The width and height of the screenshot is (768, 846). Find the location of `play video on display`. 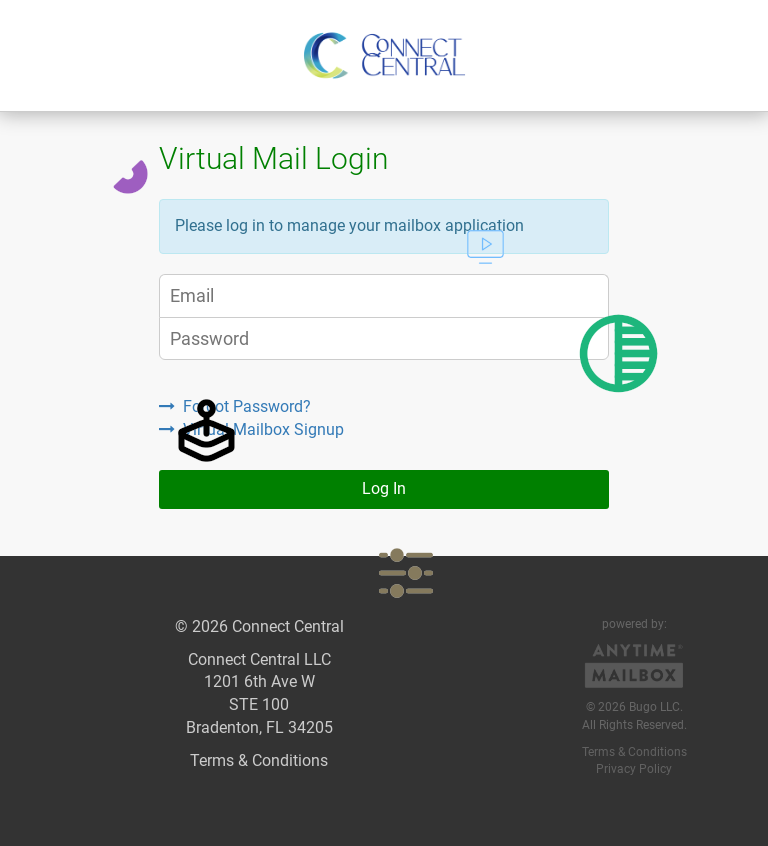

play video on display is located at coordinates (485, 245).